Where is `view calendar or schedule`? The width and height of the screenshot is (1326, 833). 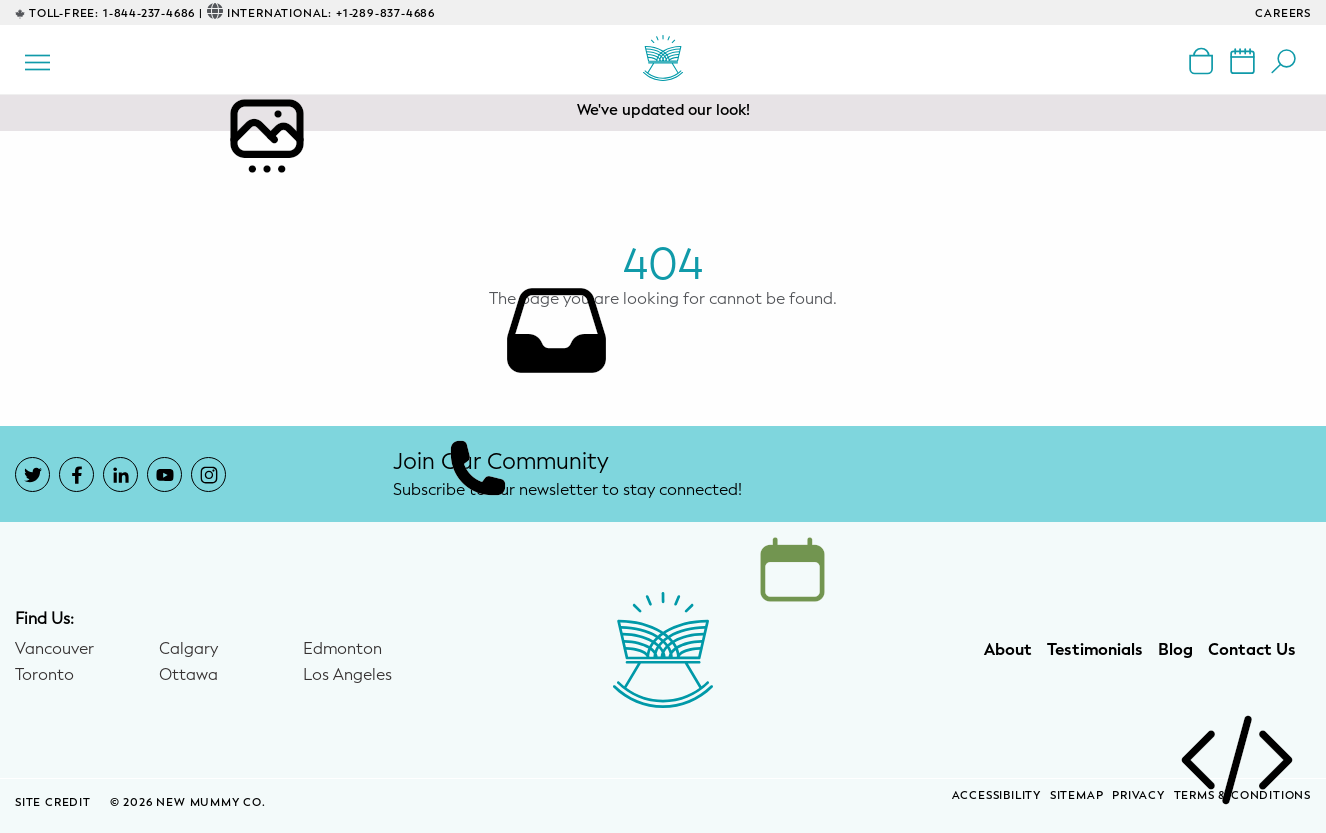 view calendar or schedule is located at coordinates (792, 569).